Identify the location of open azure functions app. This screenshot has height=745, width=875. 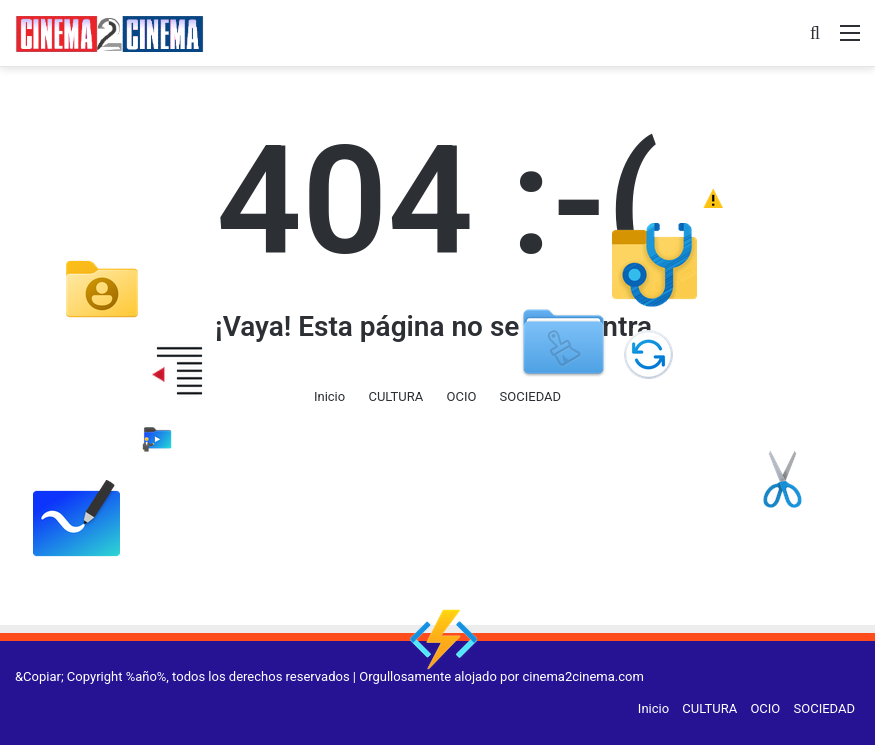
(443, 639).